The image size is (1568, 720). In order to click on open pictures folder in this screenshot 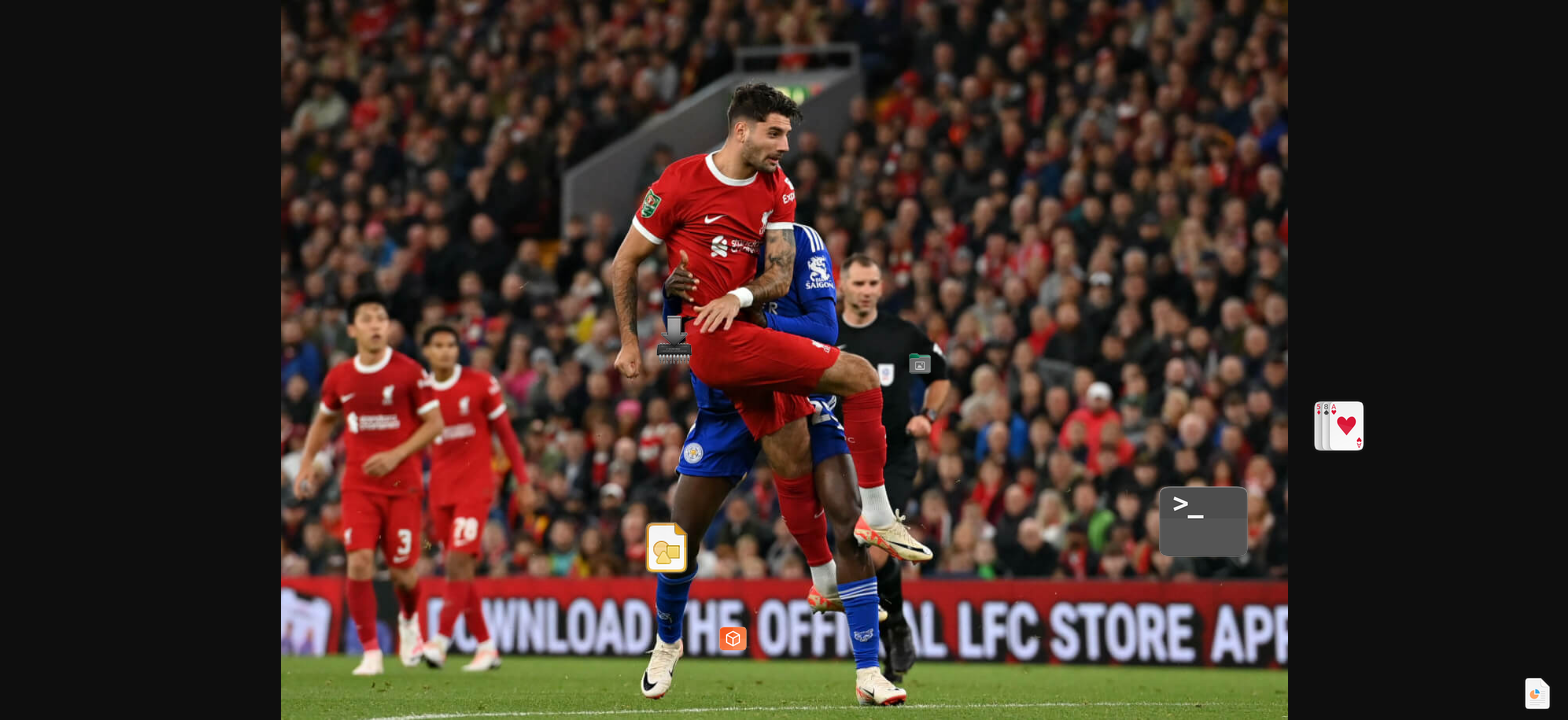, I will do `click(920, 363)`.